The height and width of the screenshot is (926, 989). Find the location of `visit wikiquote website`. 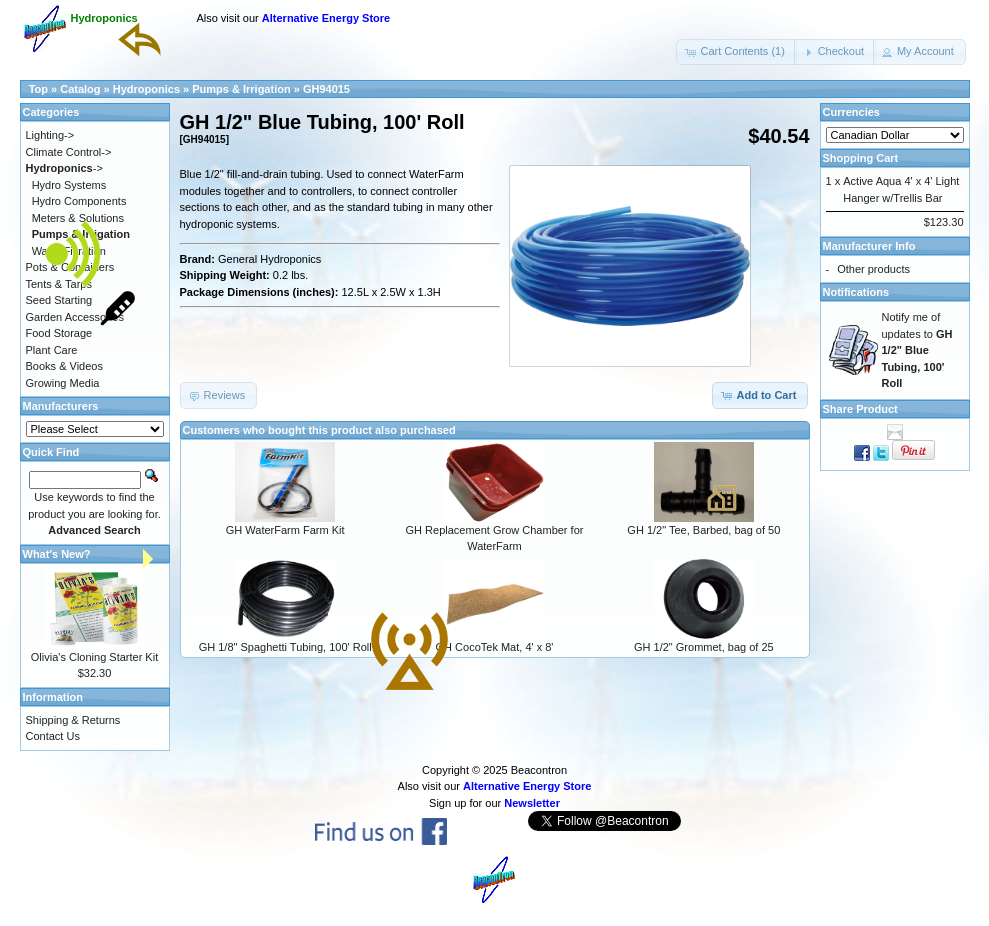

visit wikiquote website is located at coordinates (73, 254).